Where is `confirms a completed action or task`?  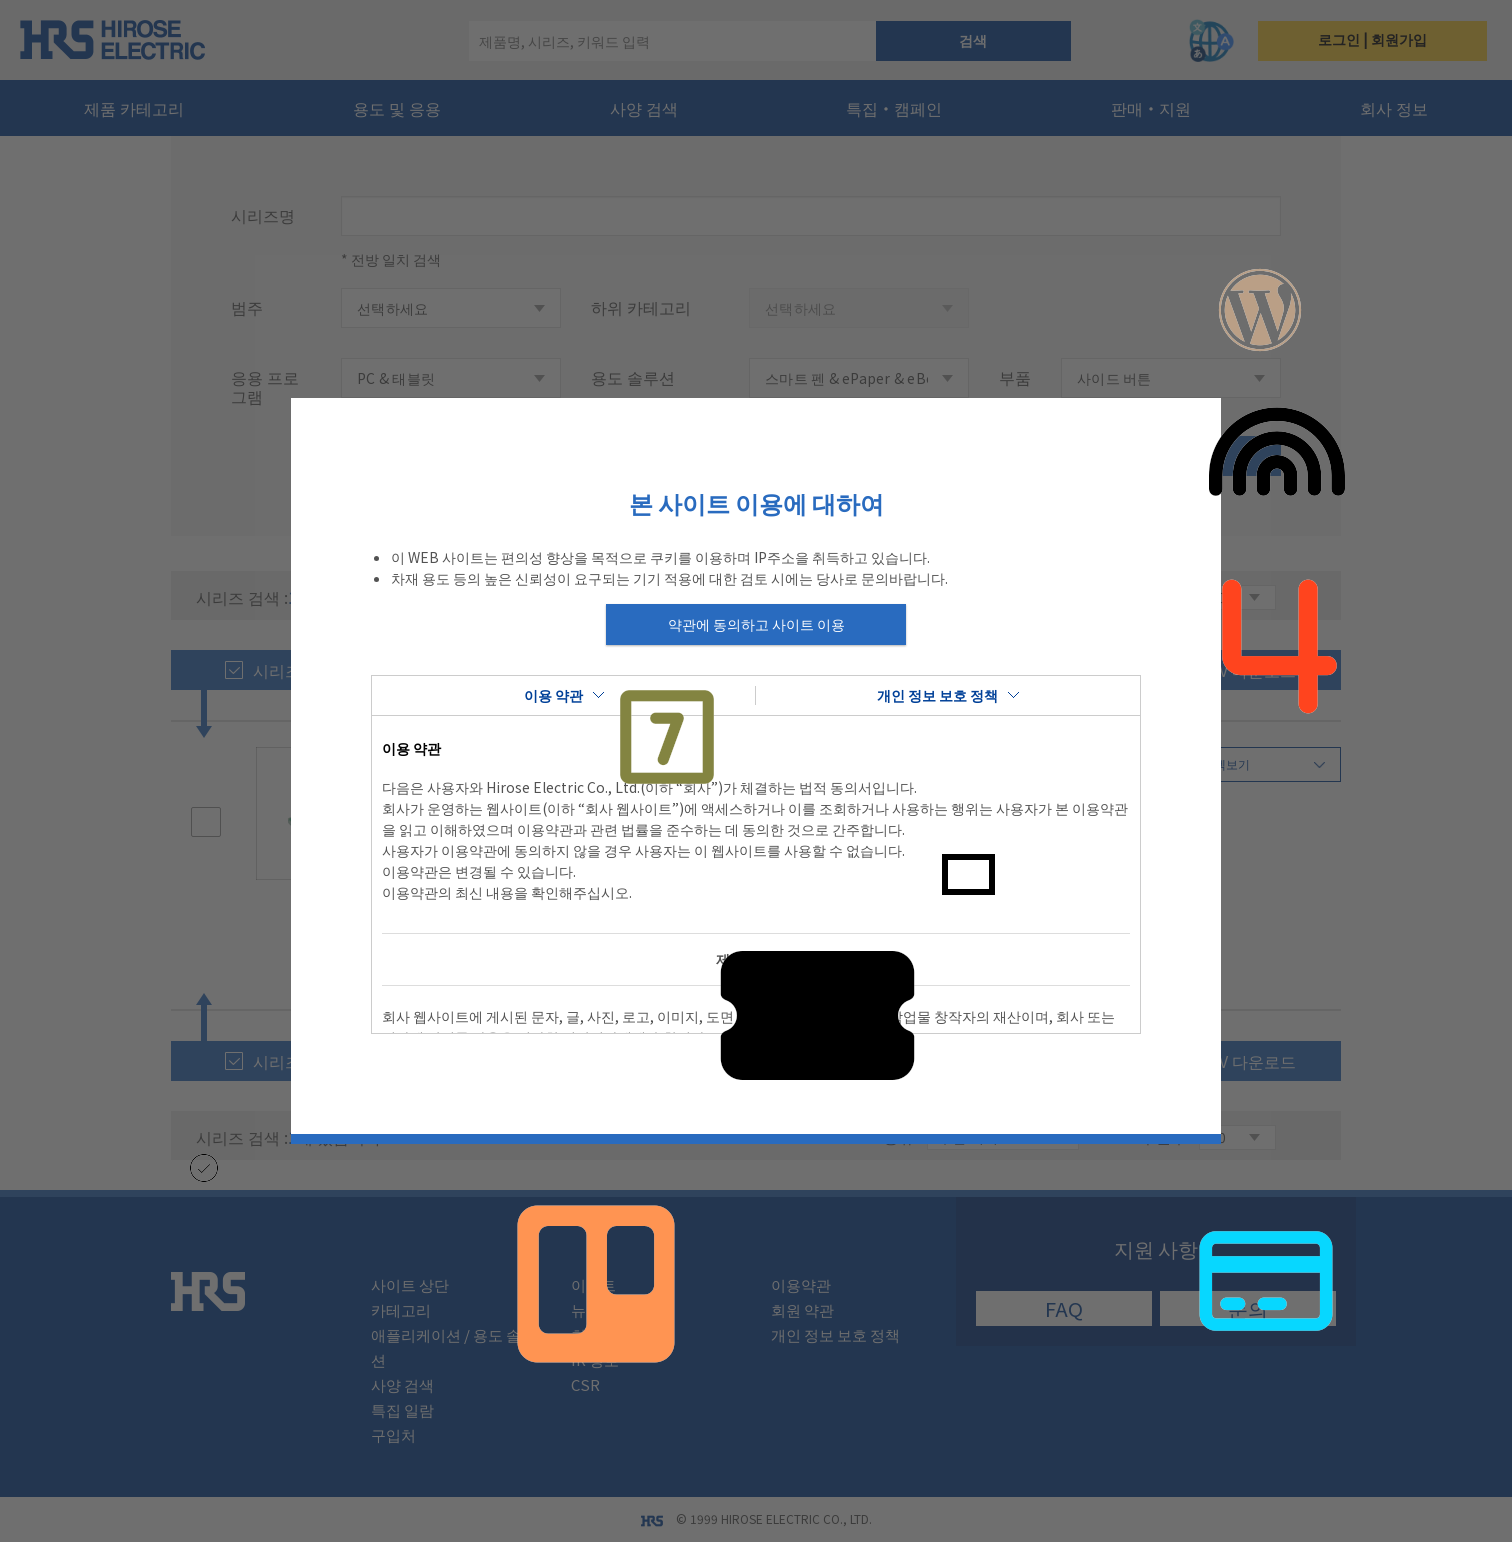 confirms a completed action or task is located at coordinates (204, 1168).